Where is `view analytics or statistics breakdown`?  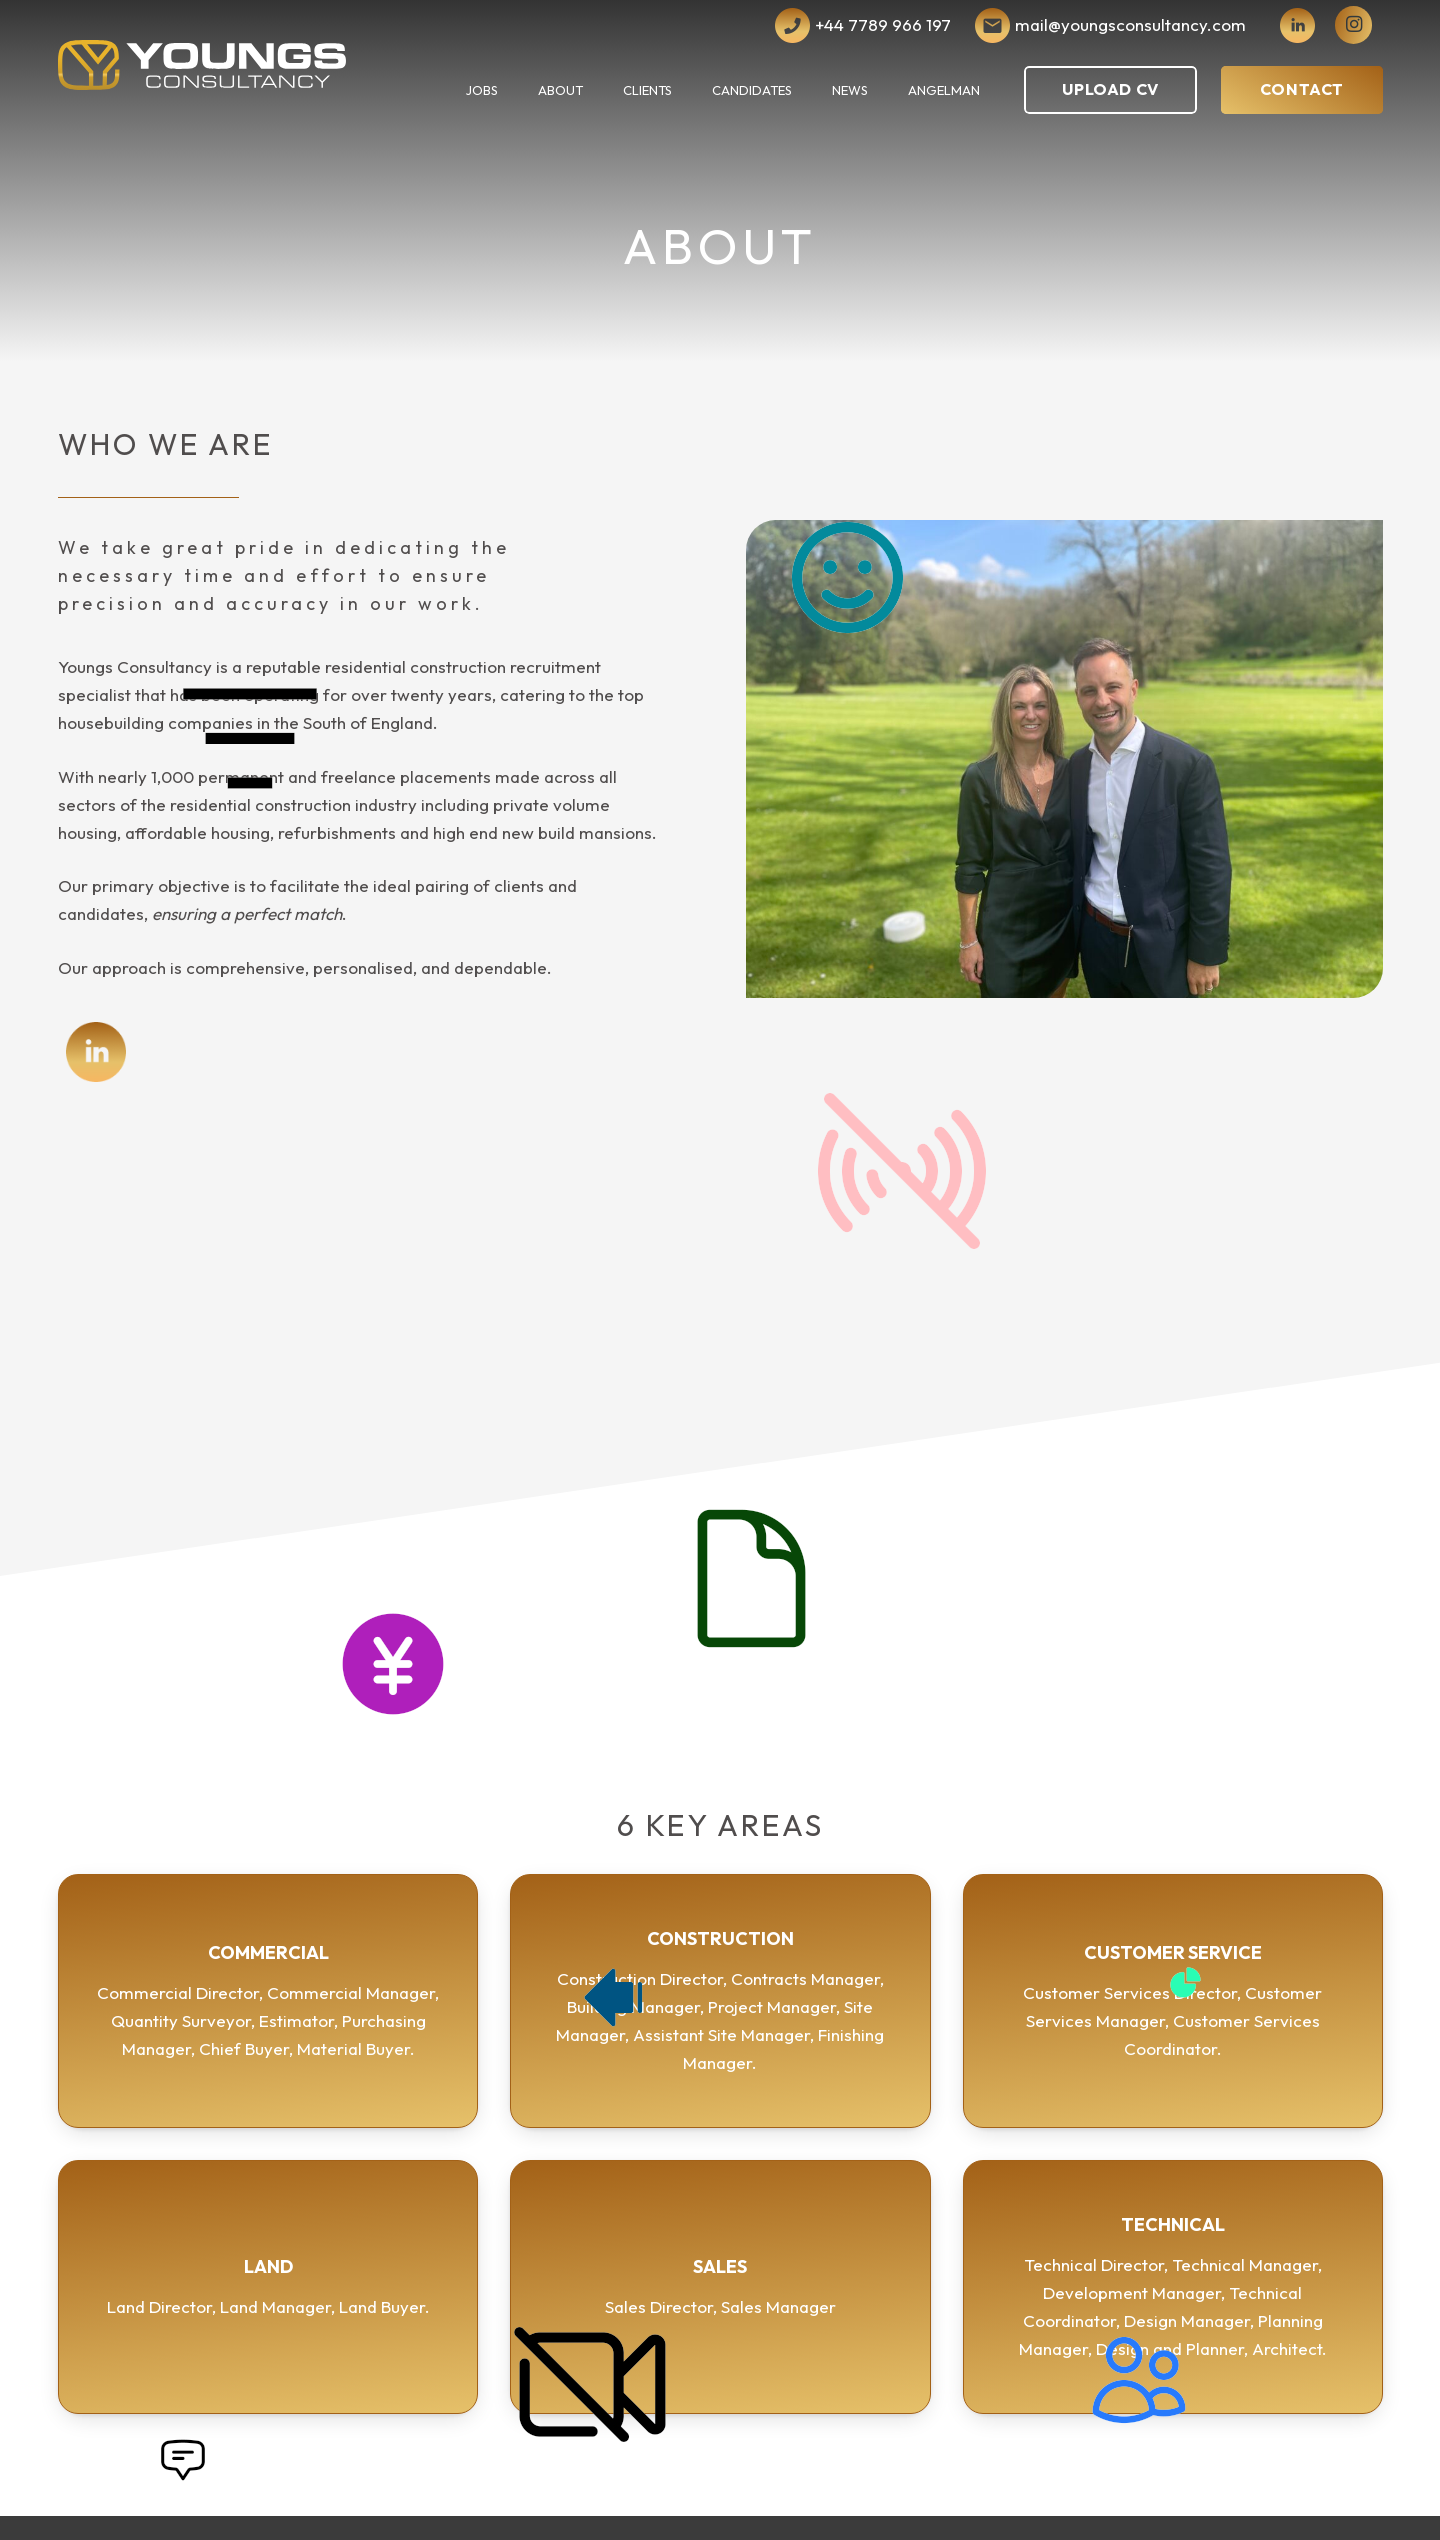
view analytics or statistics breakdown is located at coordinates (1185, 1982).